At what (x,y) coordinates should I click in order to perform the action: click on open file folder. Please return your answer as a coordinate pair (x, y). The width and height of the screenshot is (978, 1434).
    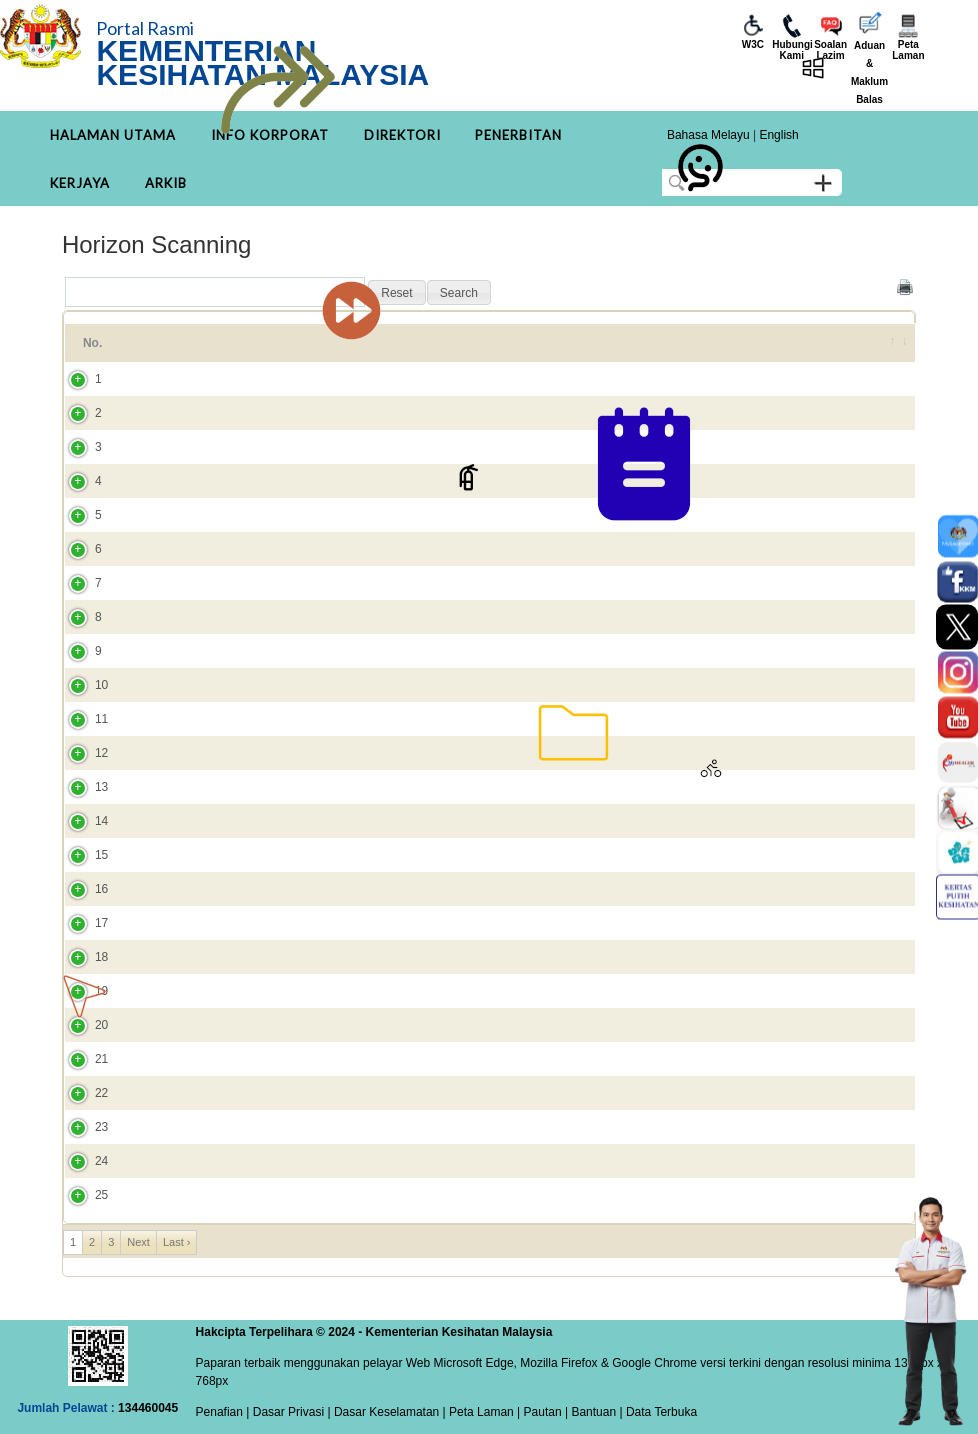
    Looking at the image, I should click on (573, 731).